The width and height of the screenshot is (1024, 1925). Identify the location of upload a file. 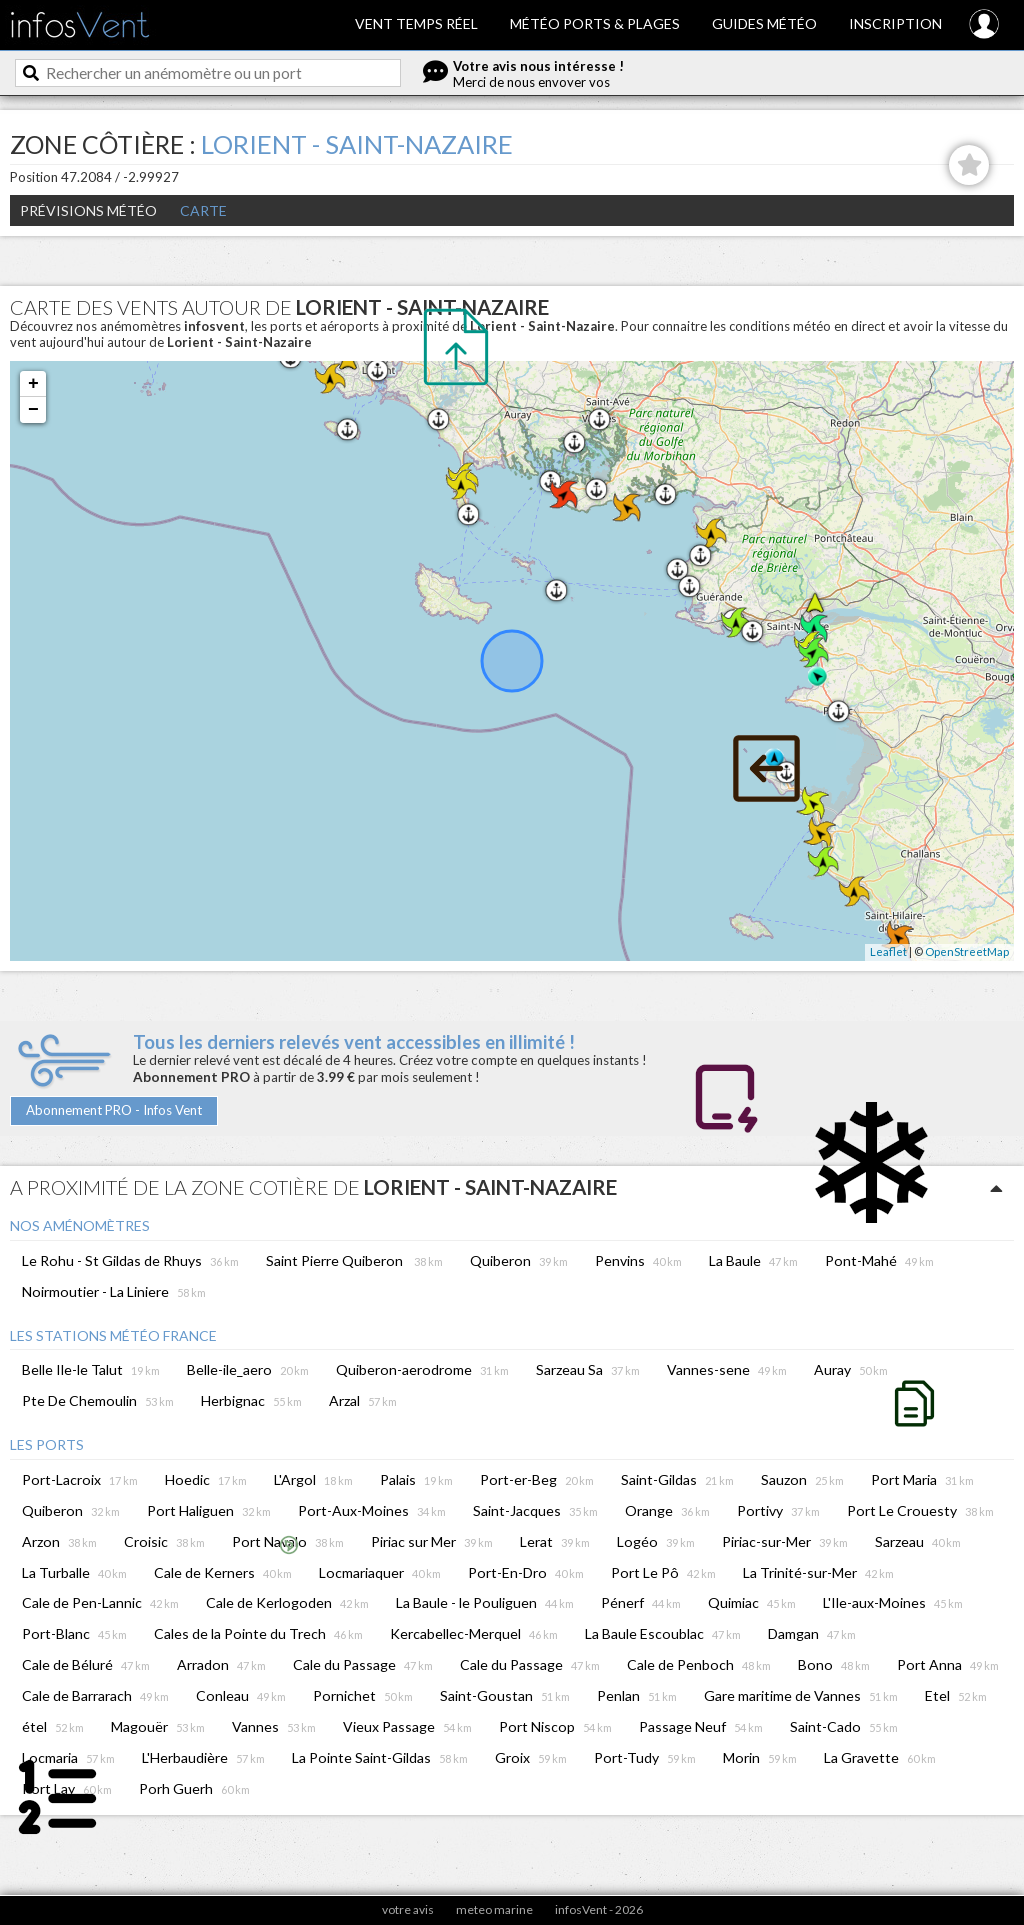
(456, 347).